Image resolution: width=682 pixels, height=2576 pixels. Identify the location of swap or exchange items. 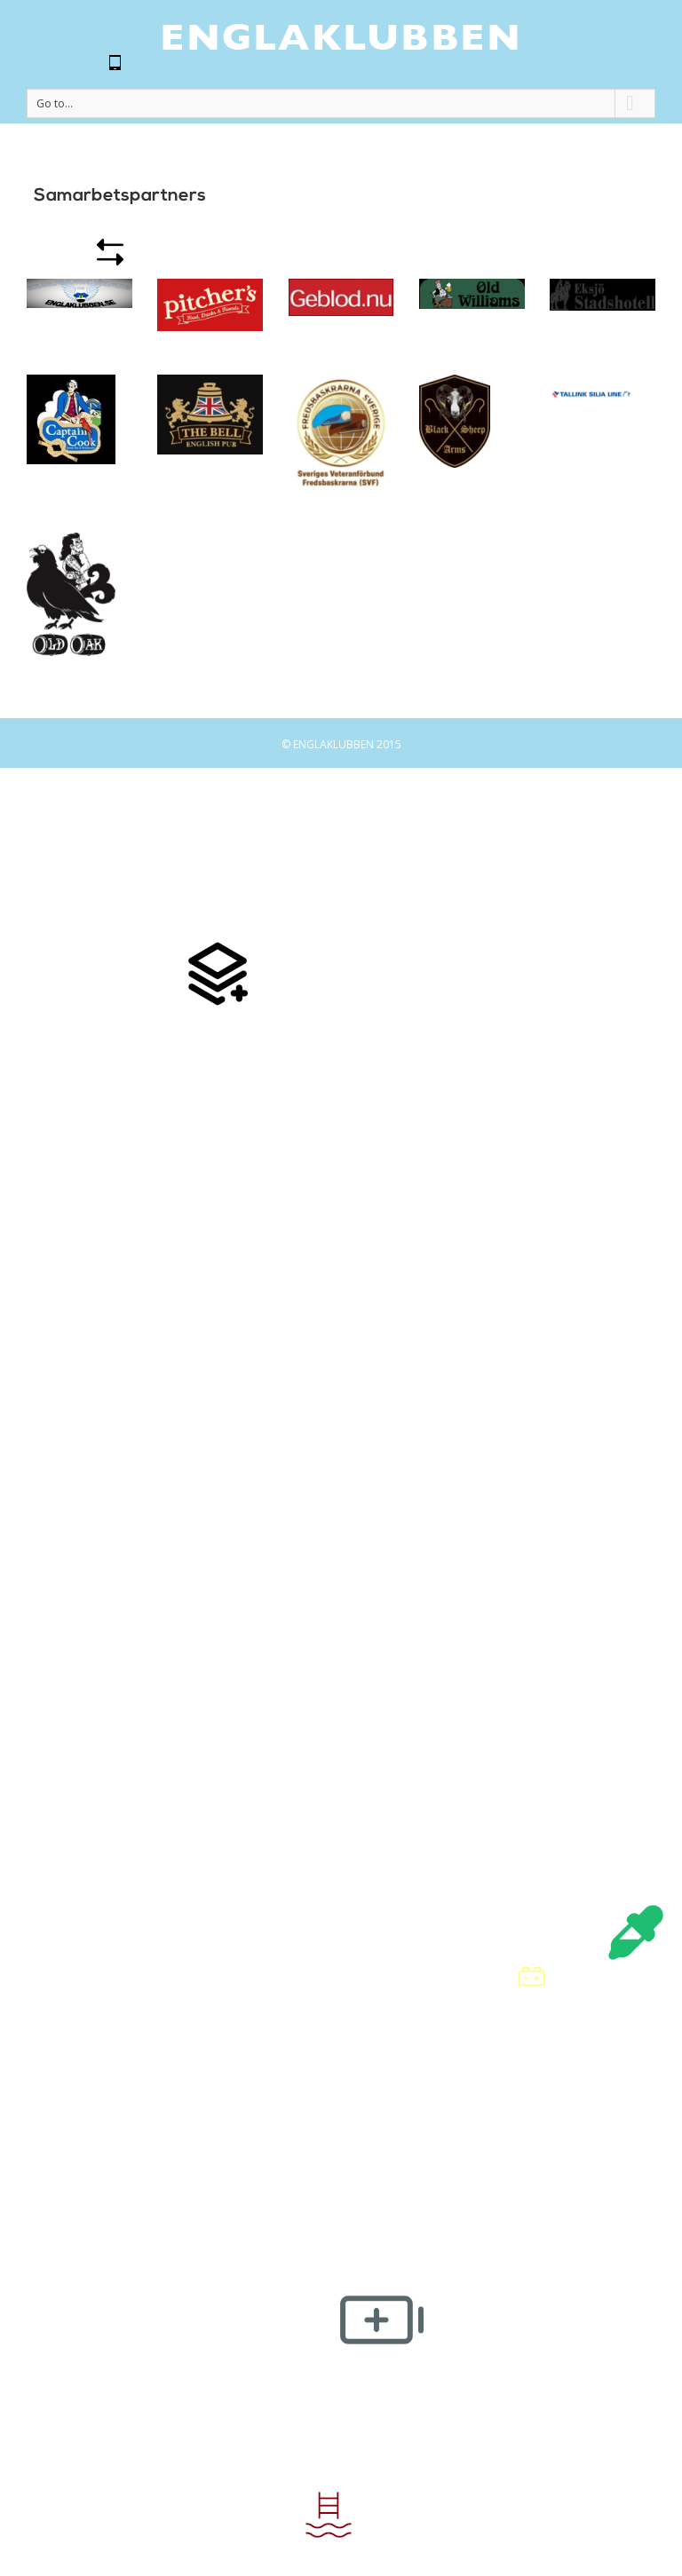
(110, 252).